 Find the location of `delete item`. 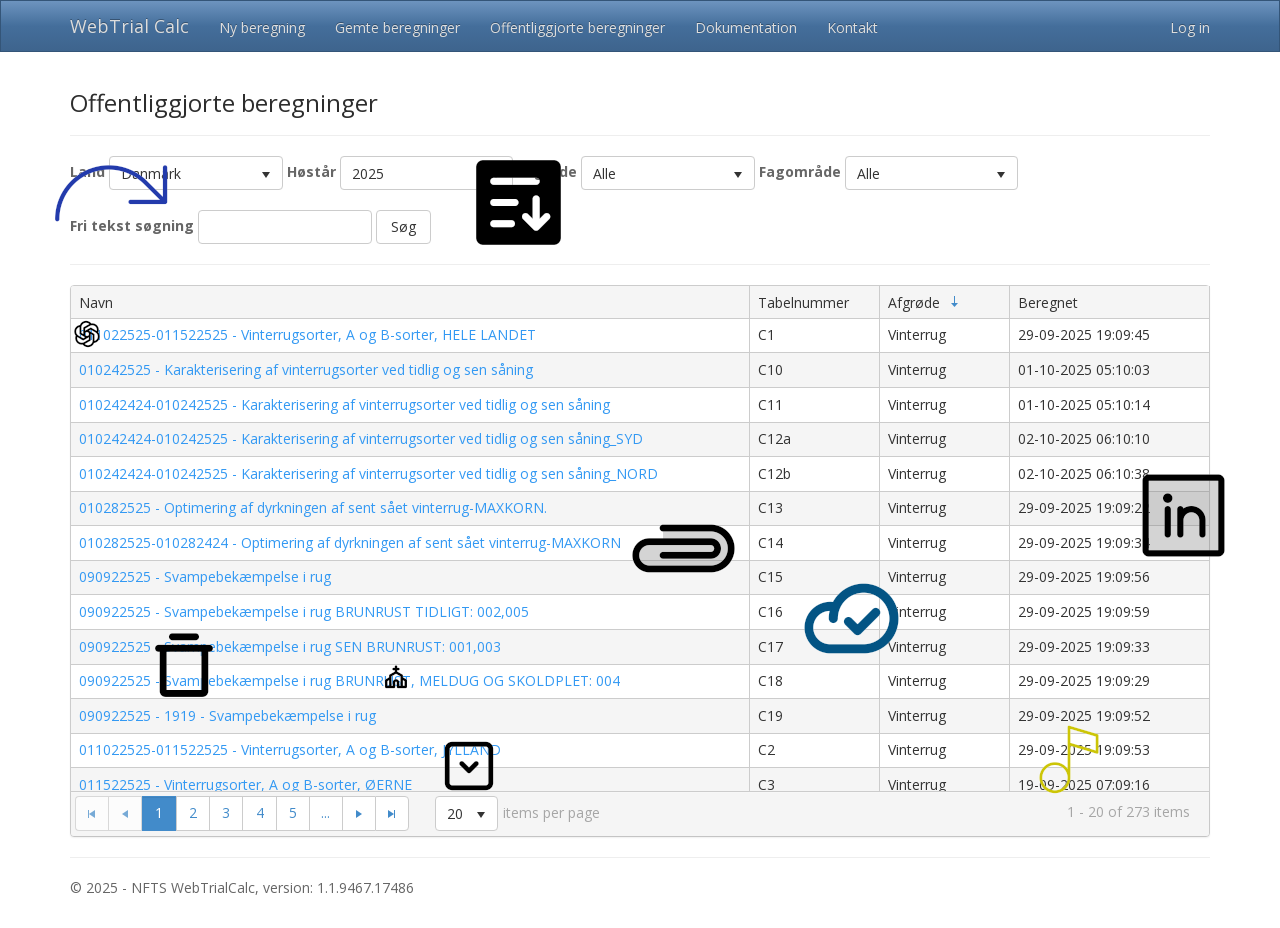

delete item is located at coordinates (184, 668).